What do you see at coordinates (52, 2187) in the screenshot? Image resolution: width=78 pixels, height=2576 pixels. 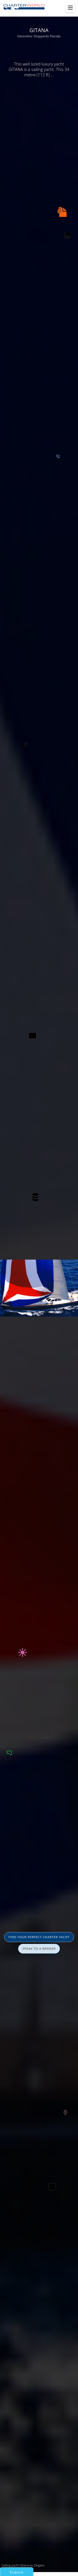 I see `define a selection area` at bounding box center [52, 2187].